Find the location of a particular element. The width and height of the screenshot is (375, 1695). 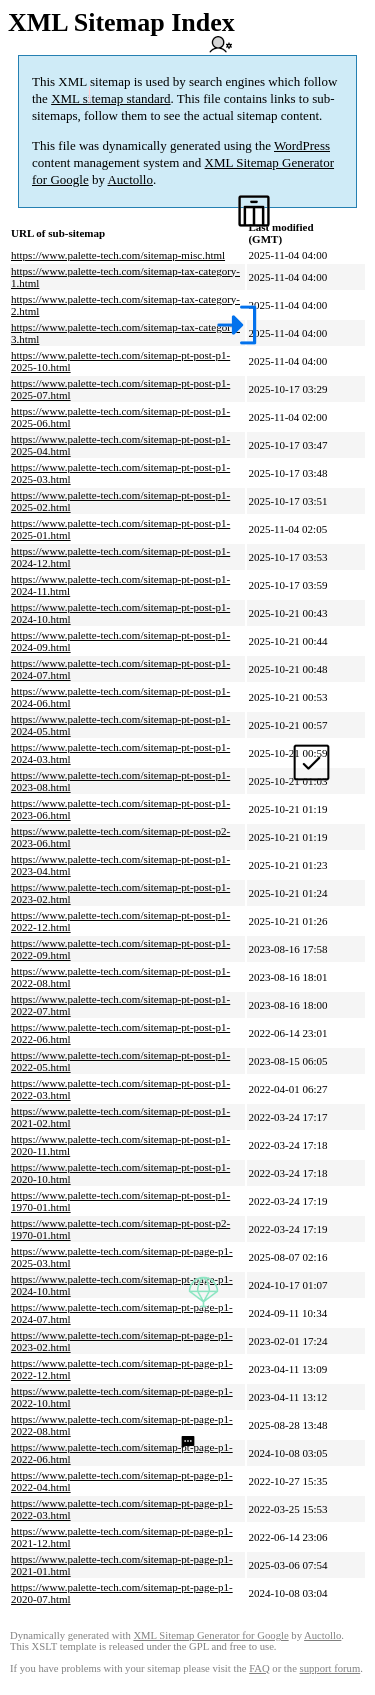

access airdrop or file drop feature is located at coordinates (203, 1292).